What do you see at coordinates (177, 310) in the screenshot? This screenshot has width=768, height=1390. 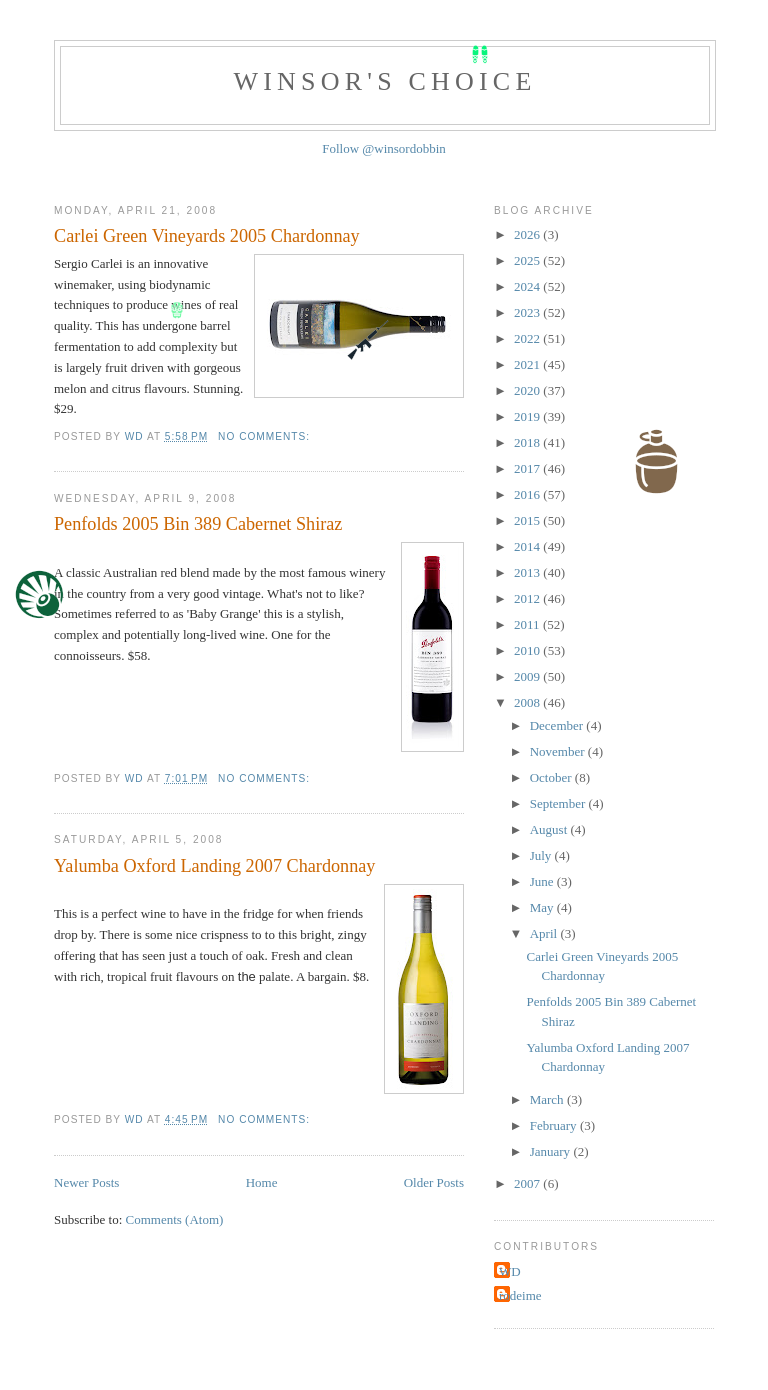 I see `día de los muertos themed game element or decoration` at bounding box center [177, 310].